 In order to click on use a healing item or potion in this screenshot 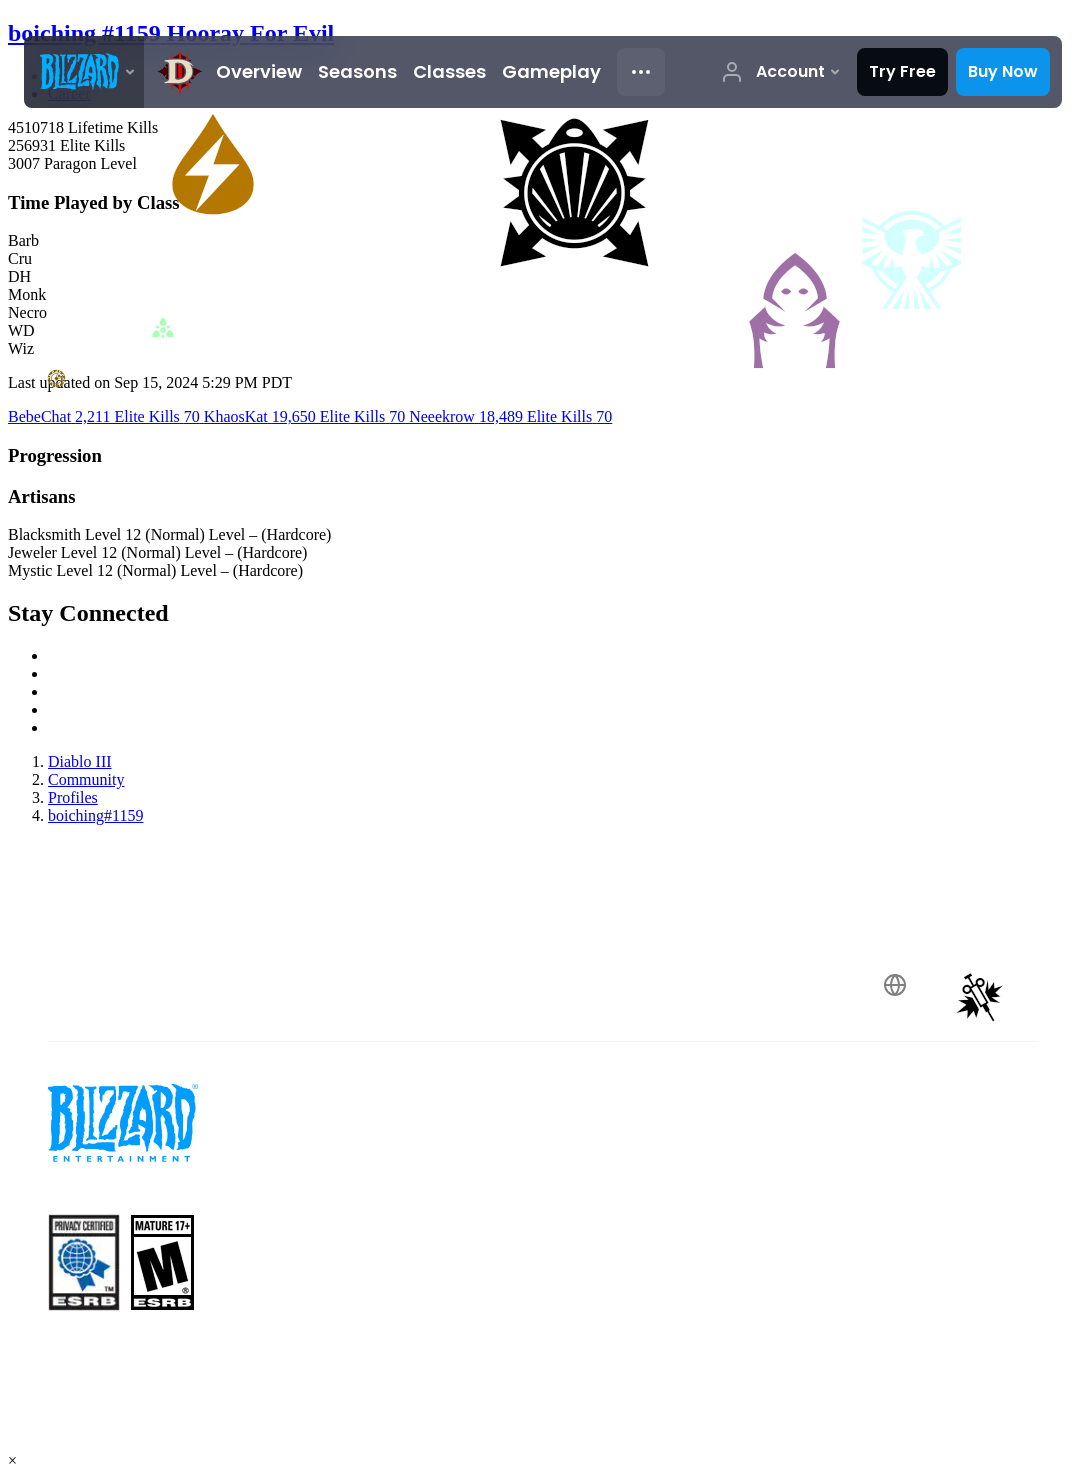, I will do `click(979, 997)`.